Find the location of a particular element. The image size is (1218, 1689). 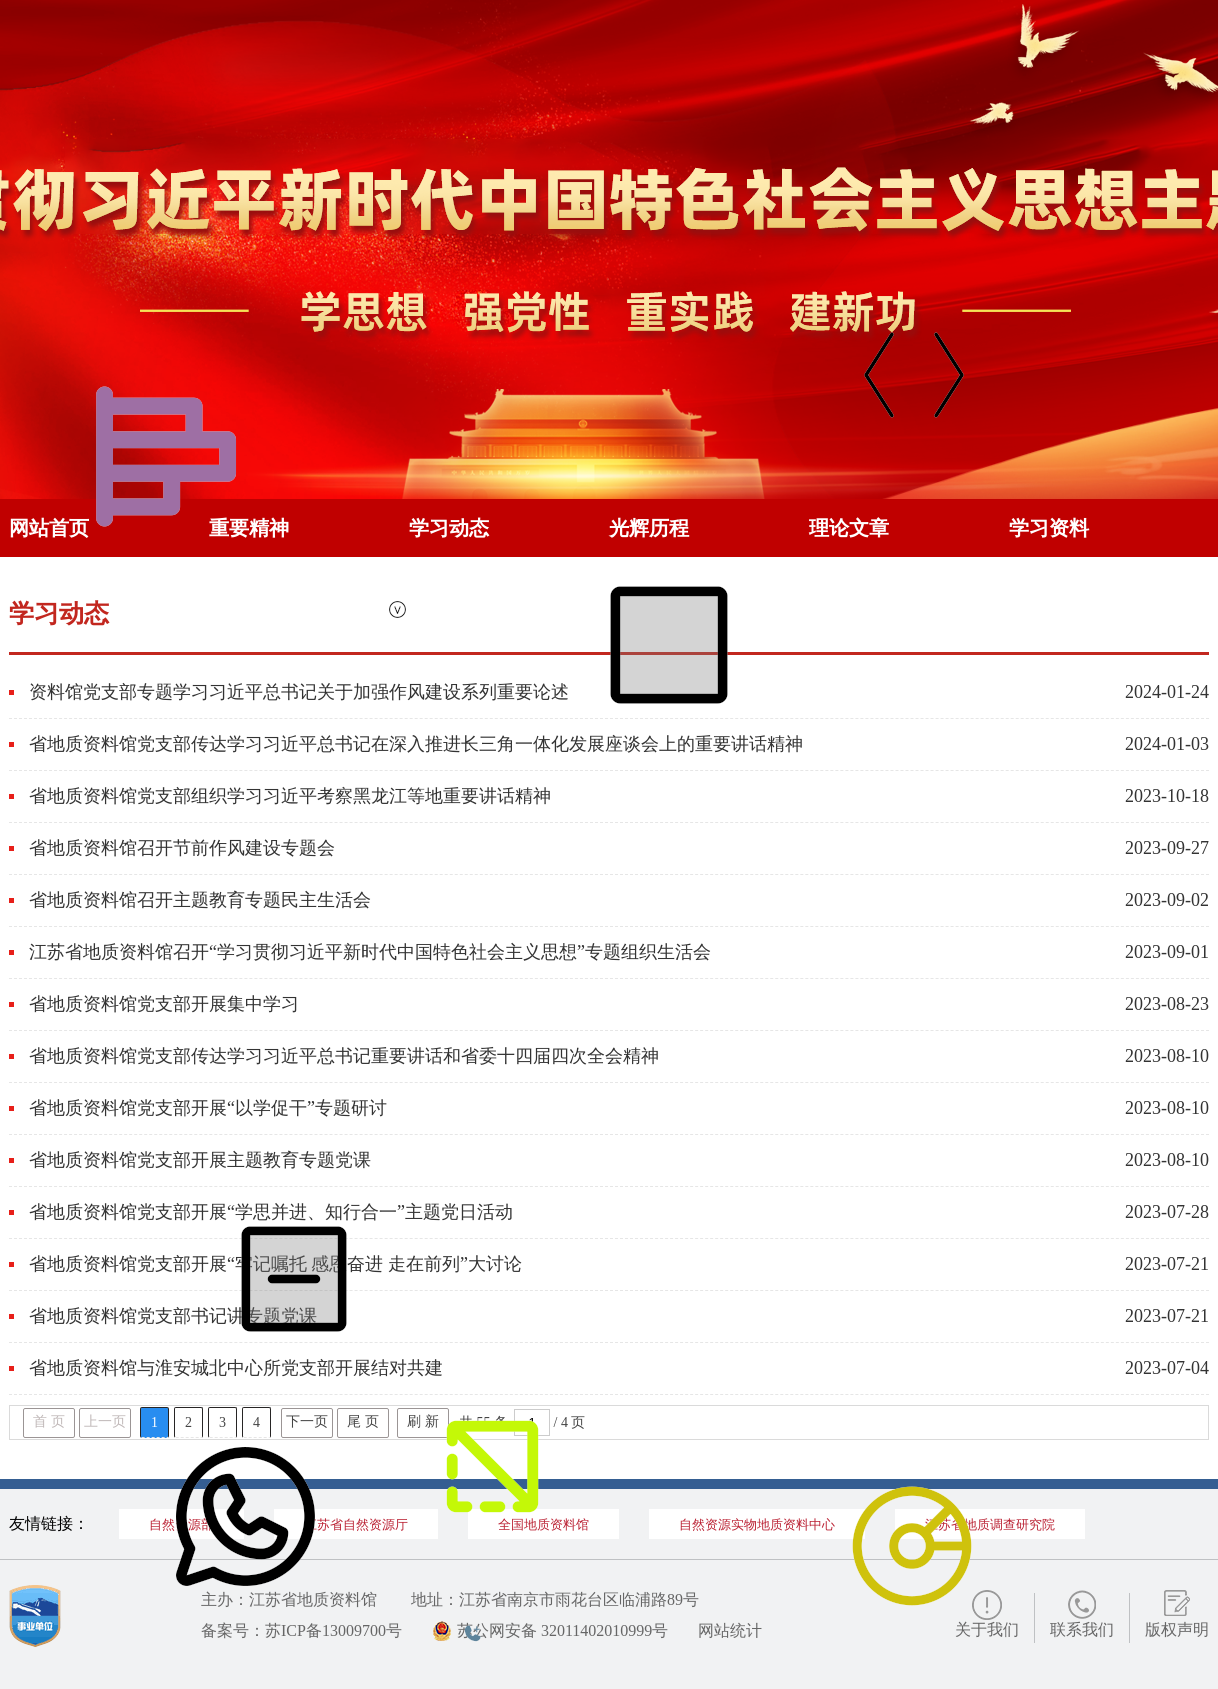

open whatsapp messaging app is located at coordinates (245, 1516).